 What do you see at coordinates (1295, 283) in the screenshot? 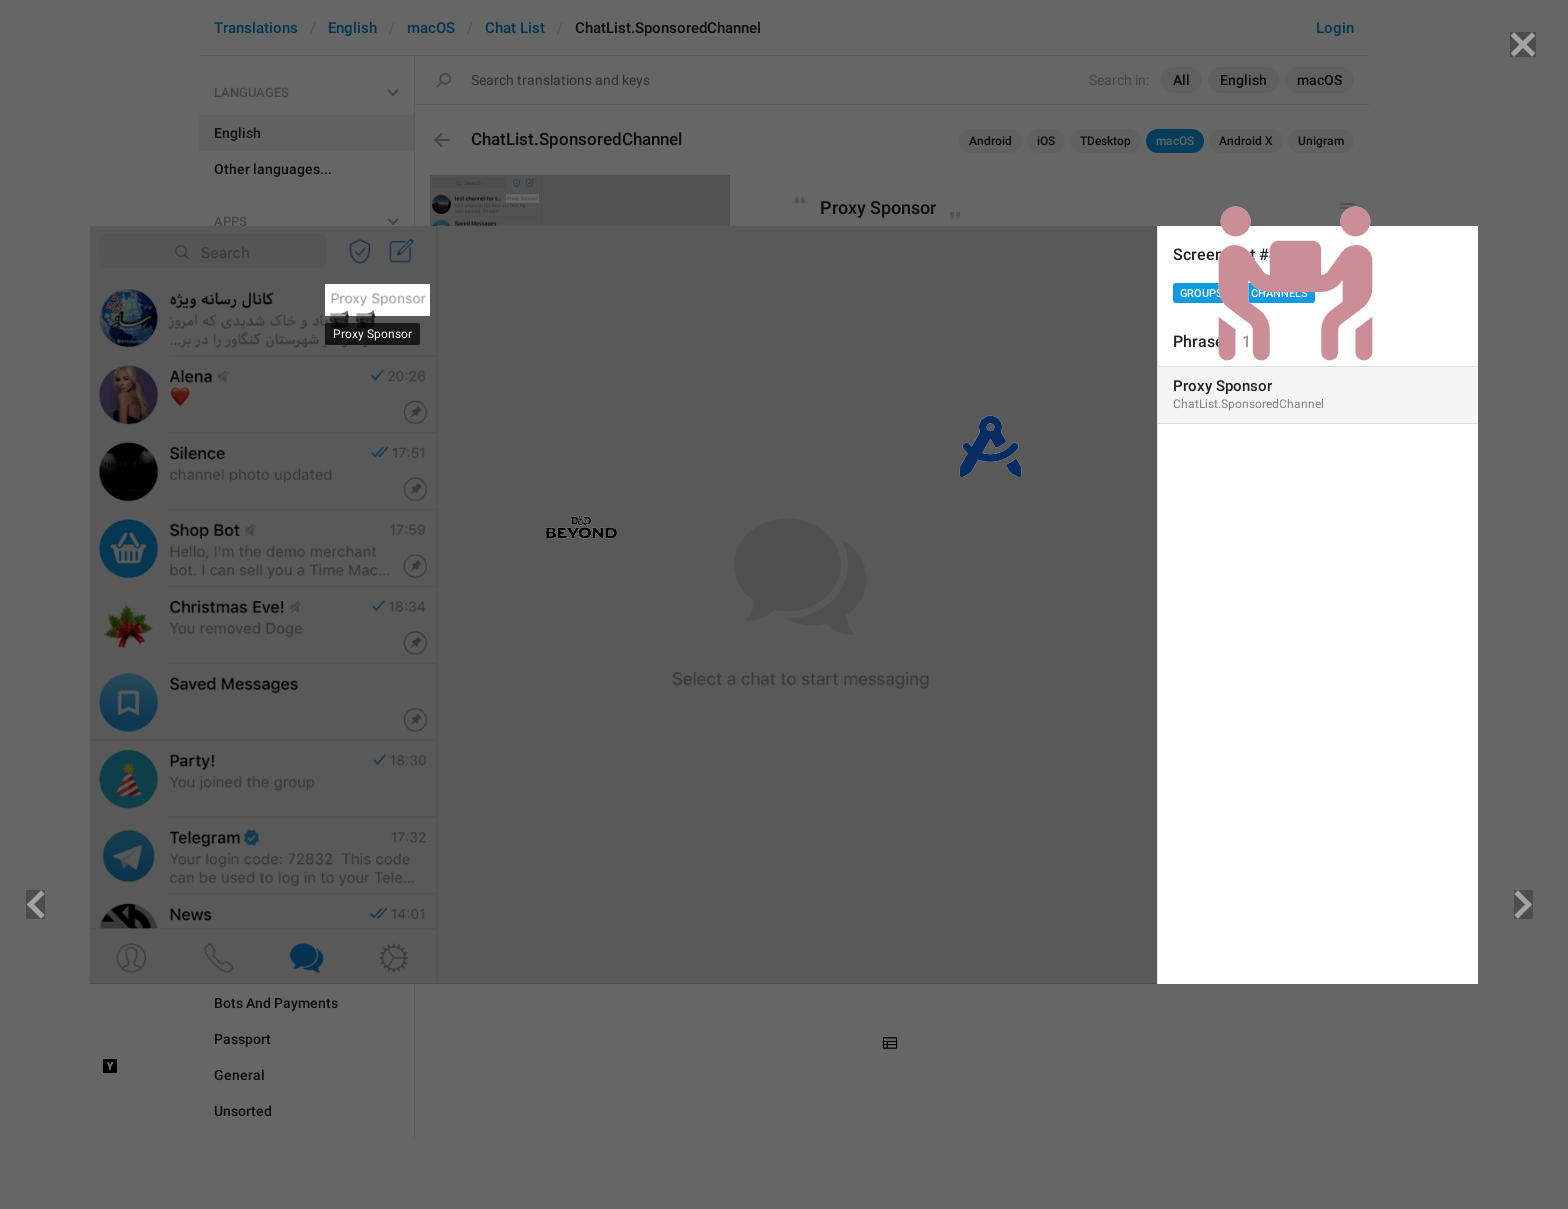
I see `team collaboration or shared task` at bounding box center [1295, 283].